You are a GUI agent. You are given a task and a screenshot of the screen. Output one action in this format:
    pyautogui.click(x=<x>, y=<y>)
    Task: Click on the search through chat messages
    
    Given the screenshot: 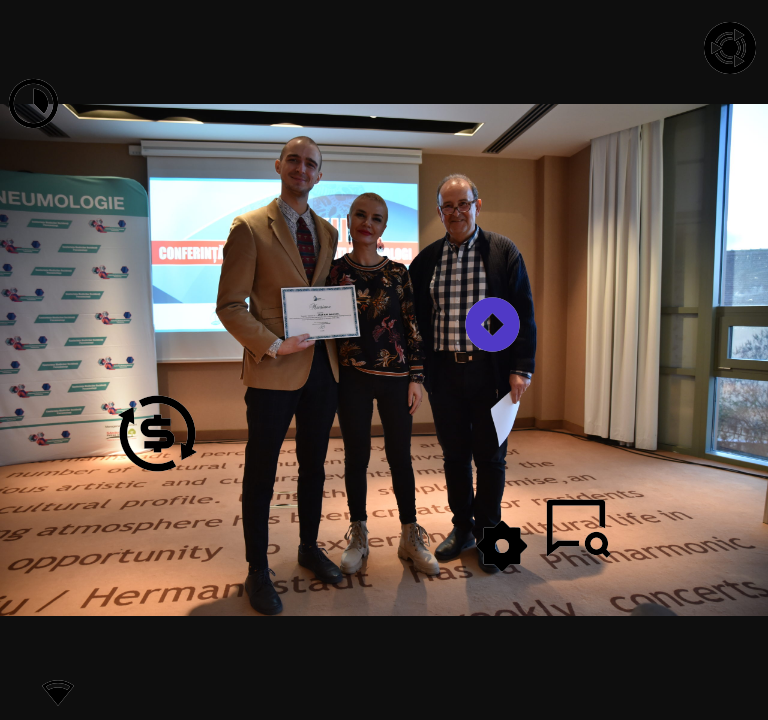 What is the action you would take?
    pyautogui.click(x=576, y=526)
    